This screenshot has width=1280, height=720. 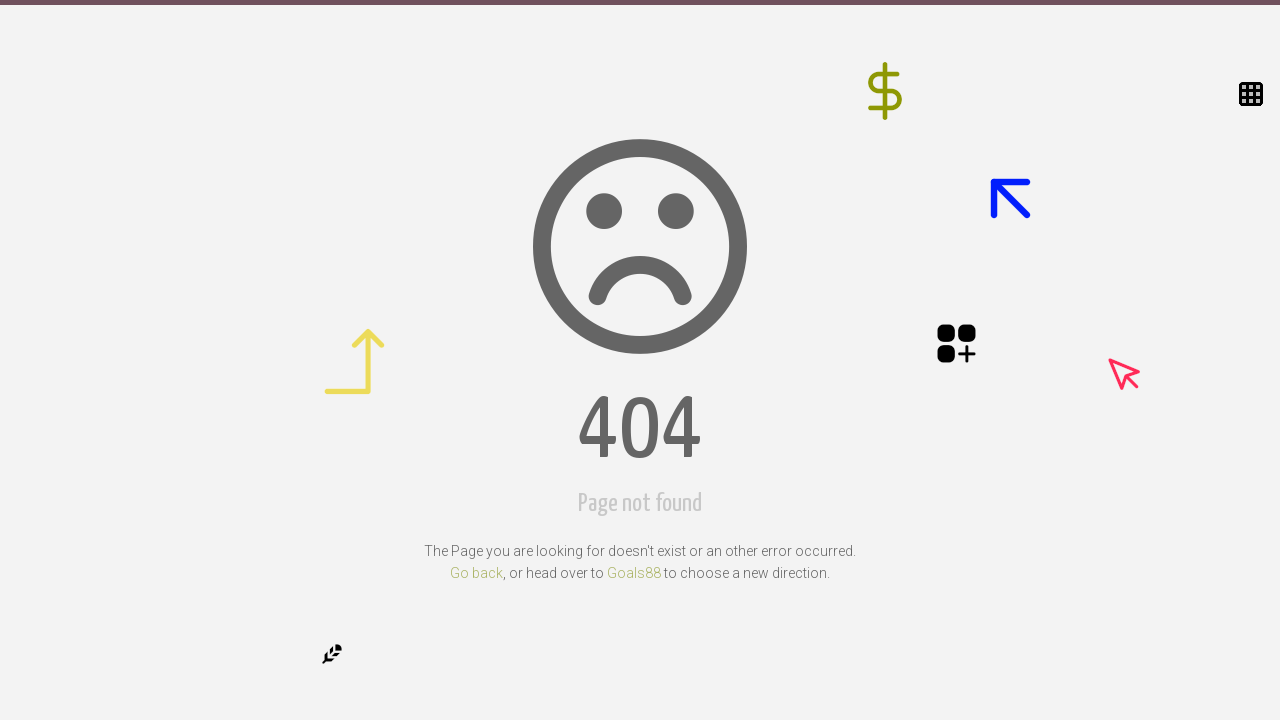 I want to click on toggle grid view layout, so click(x=1251, y=94).